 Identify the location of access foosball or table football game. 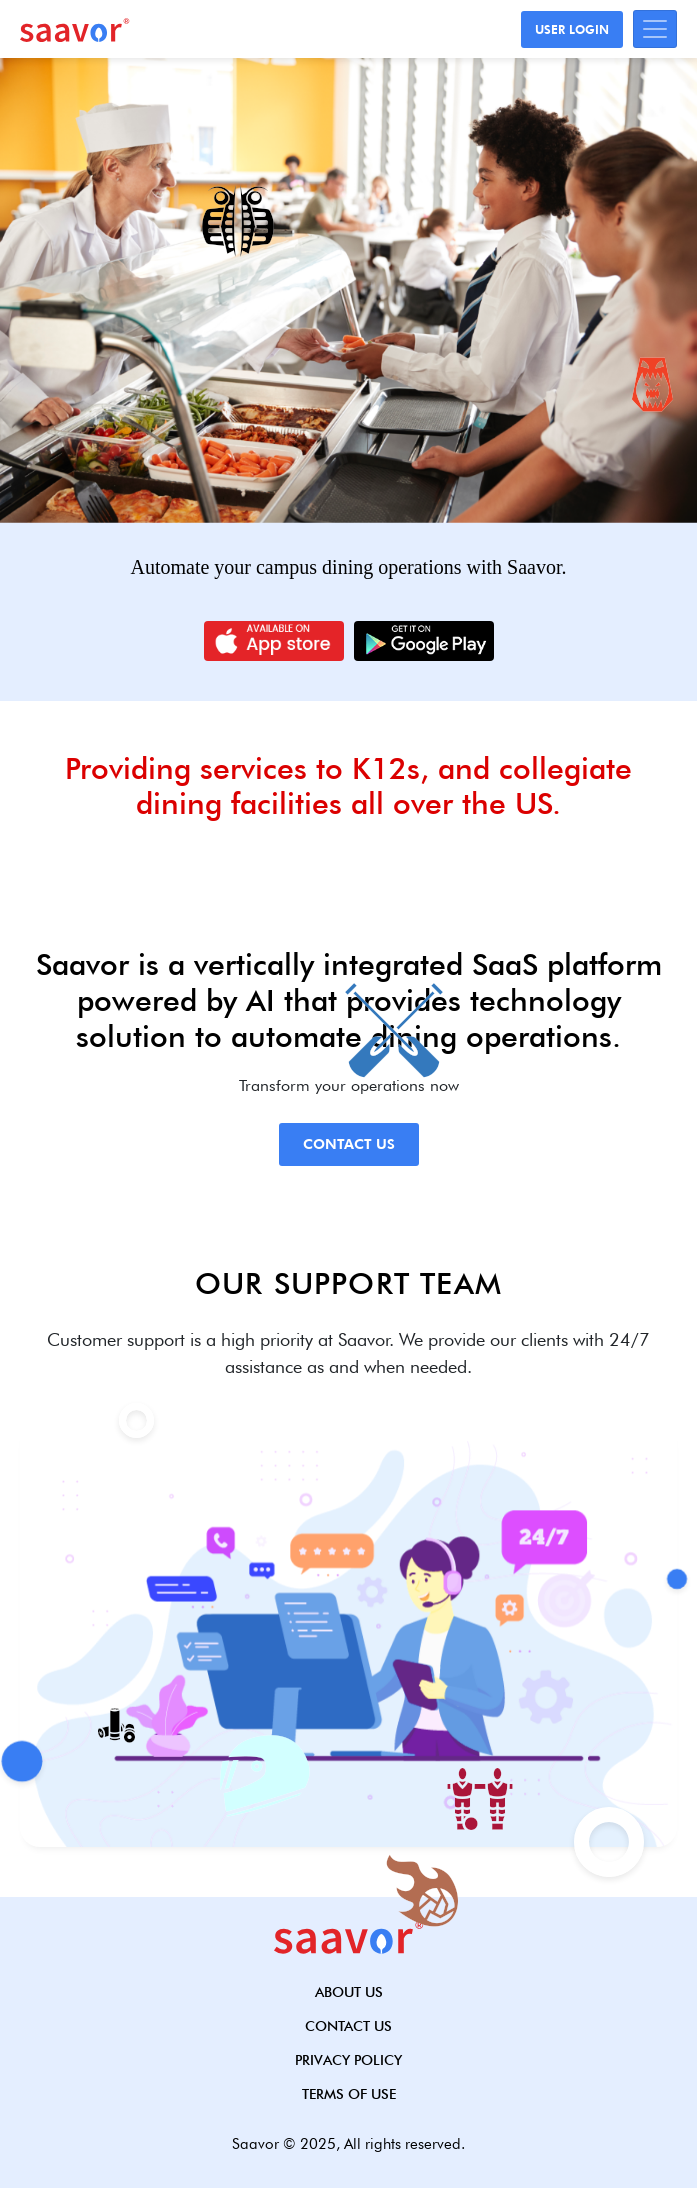
(480, 1799).